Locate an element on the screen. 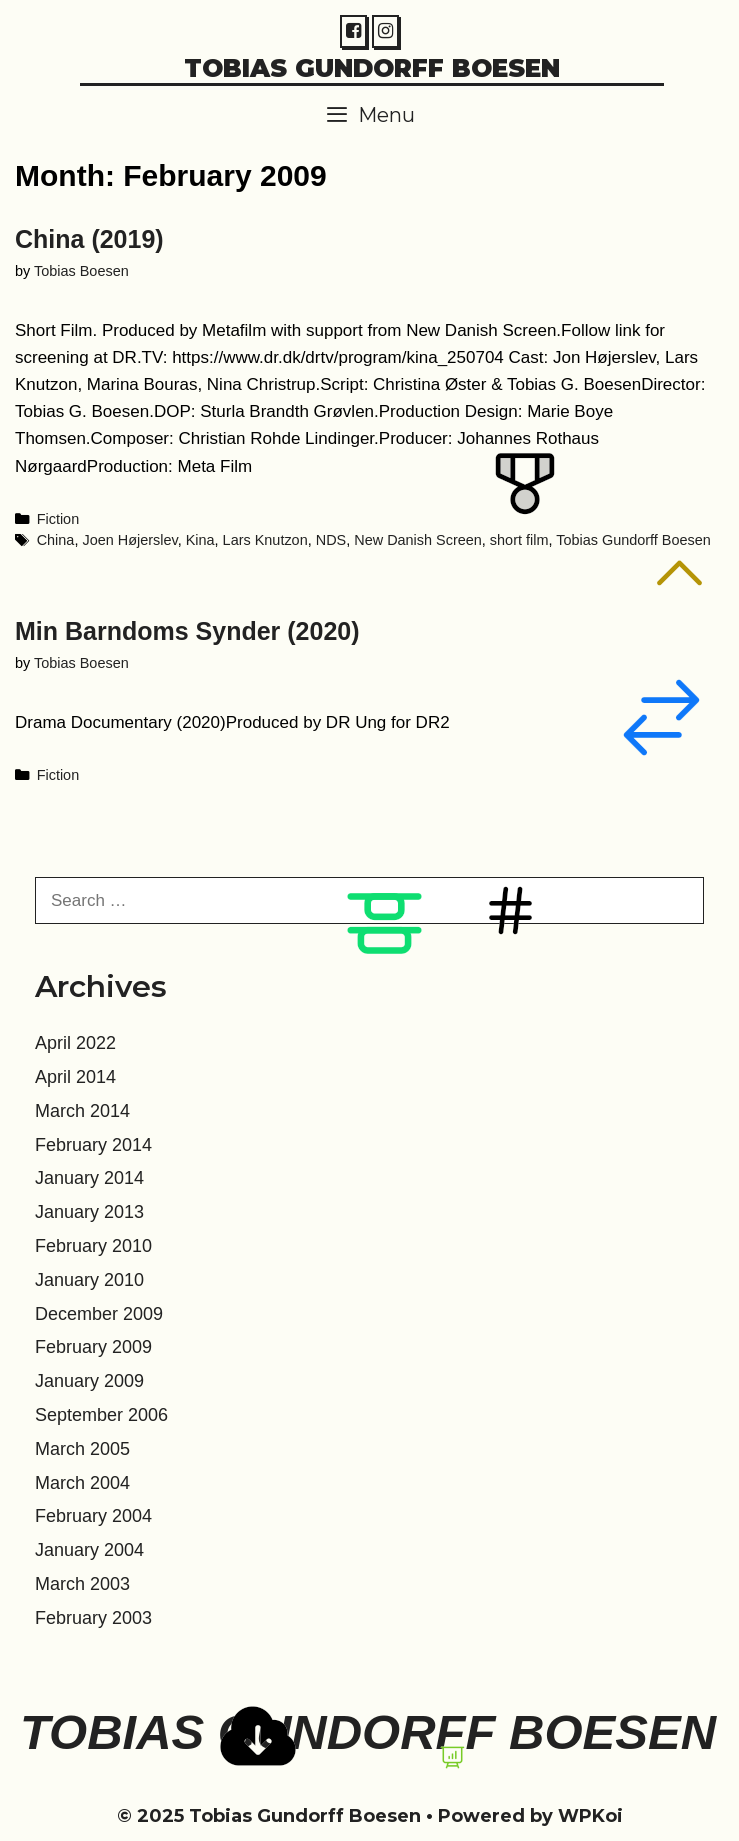 This screenshot has height=1841, width=739. align objects to the top edge with vertical distribution is located at coordinates (384, 923).